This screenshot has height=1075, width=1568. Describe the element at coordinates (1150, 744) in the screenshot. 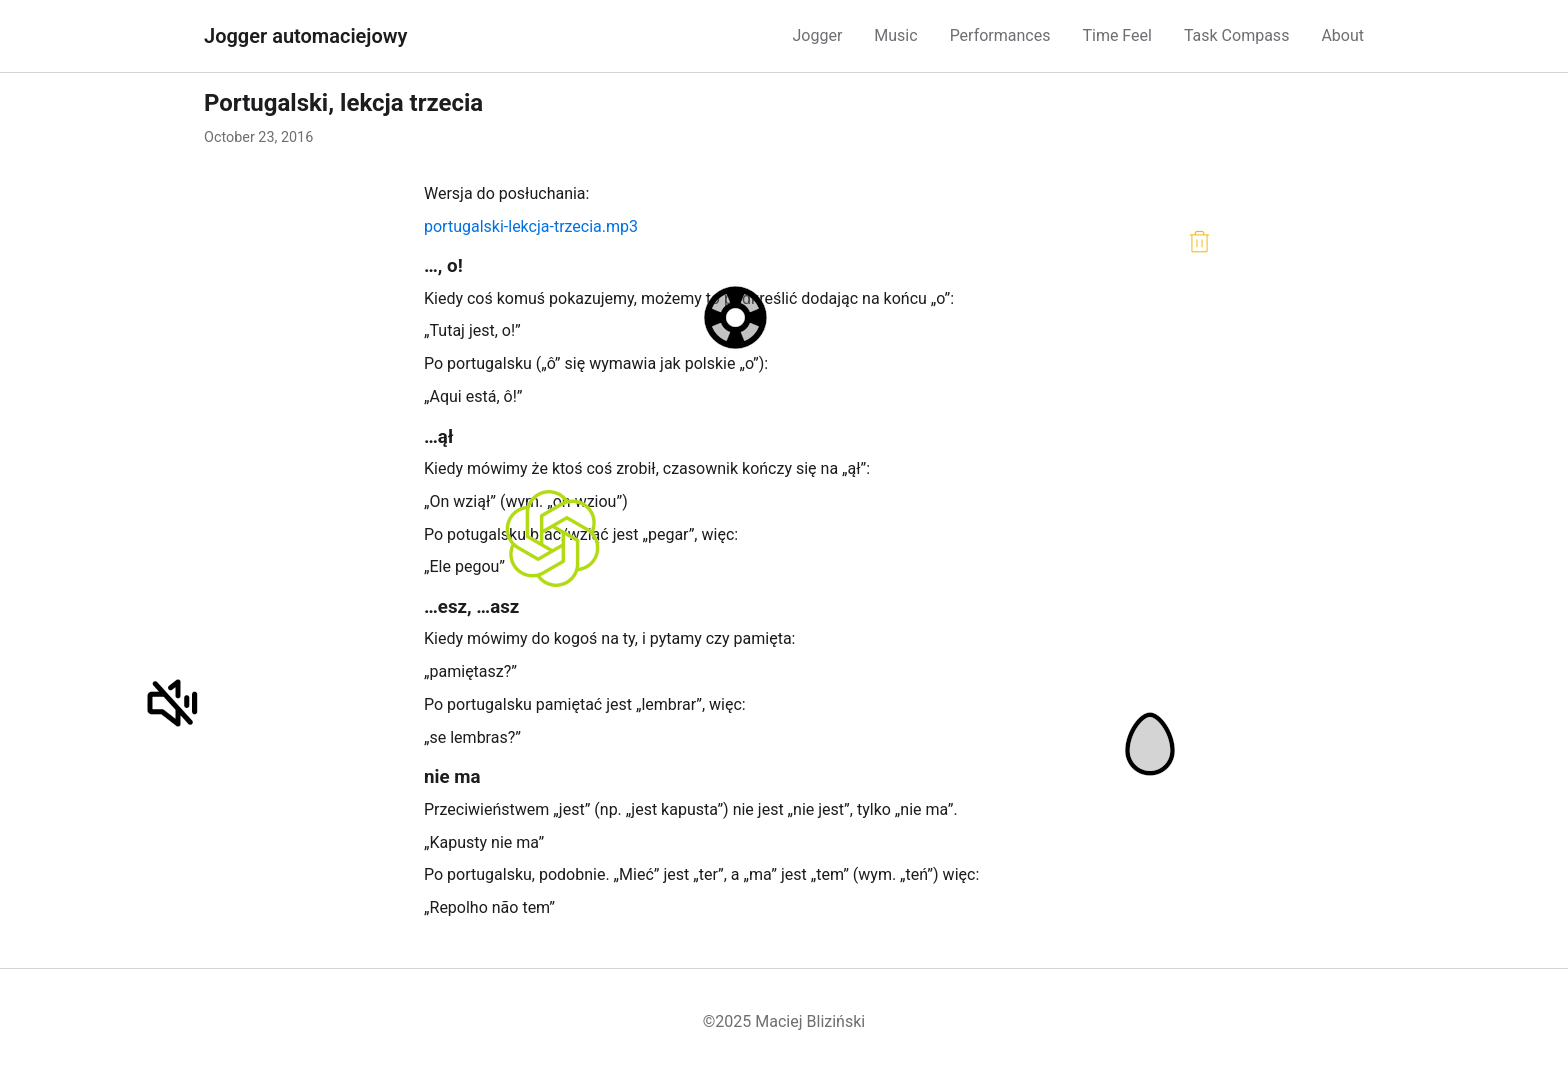

I see `indicates egg or egg-related content` at that location.